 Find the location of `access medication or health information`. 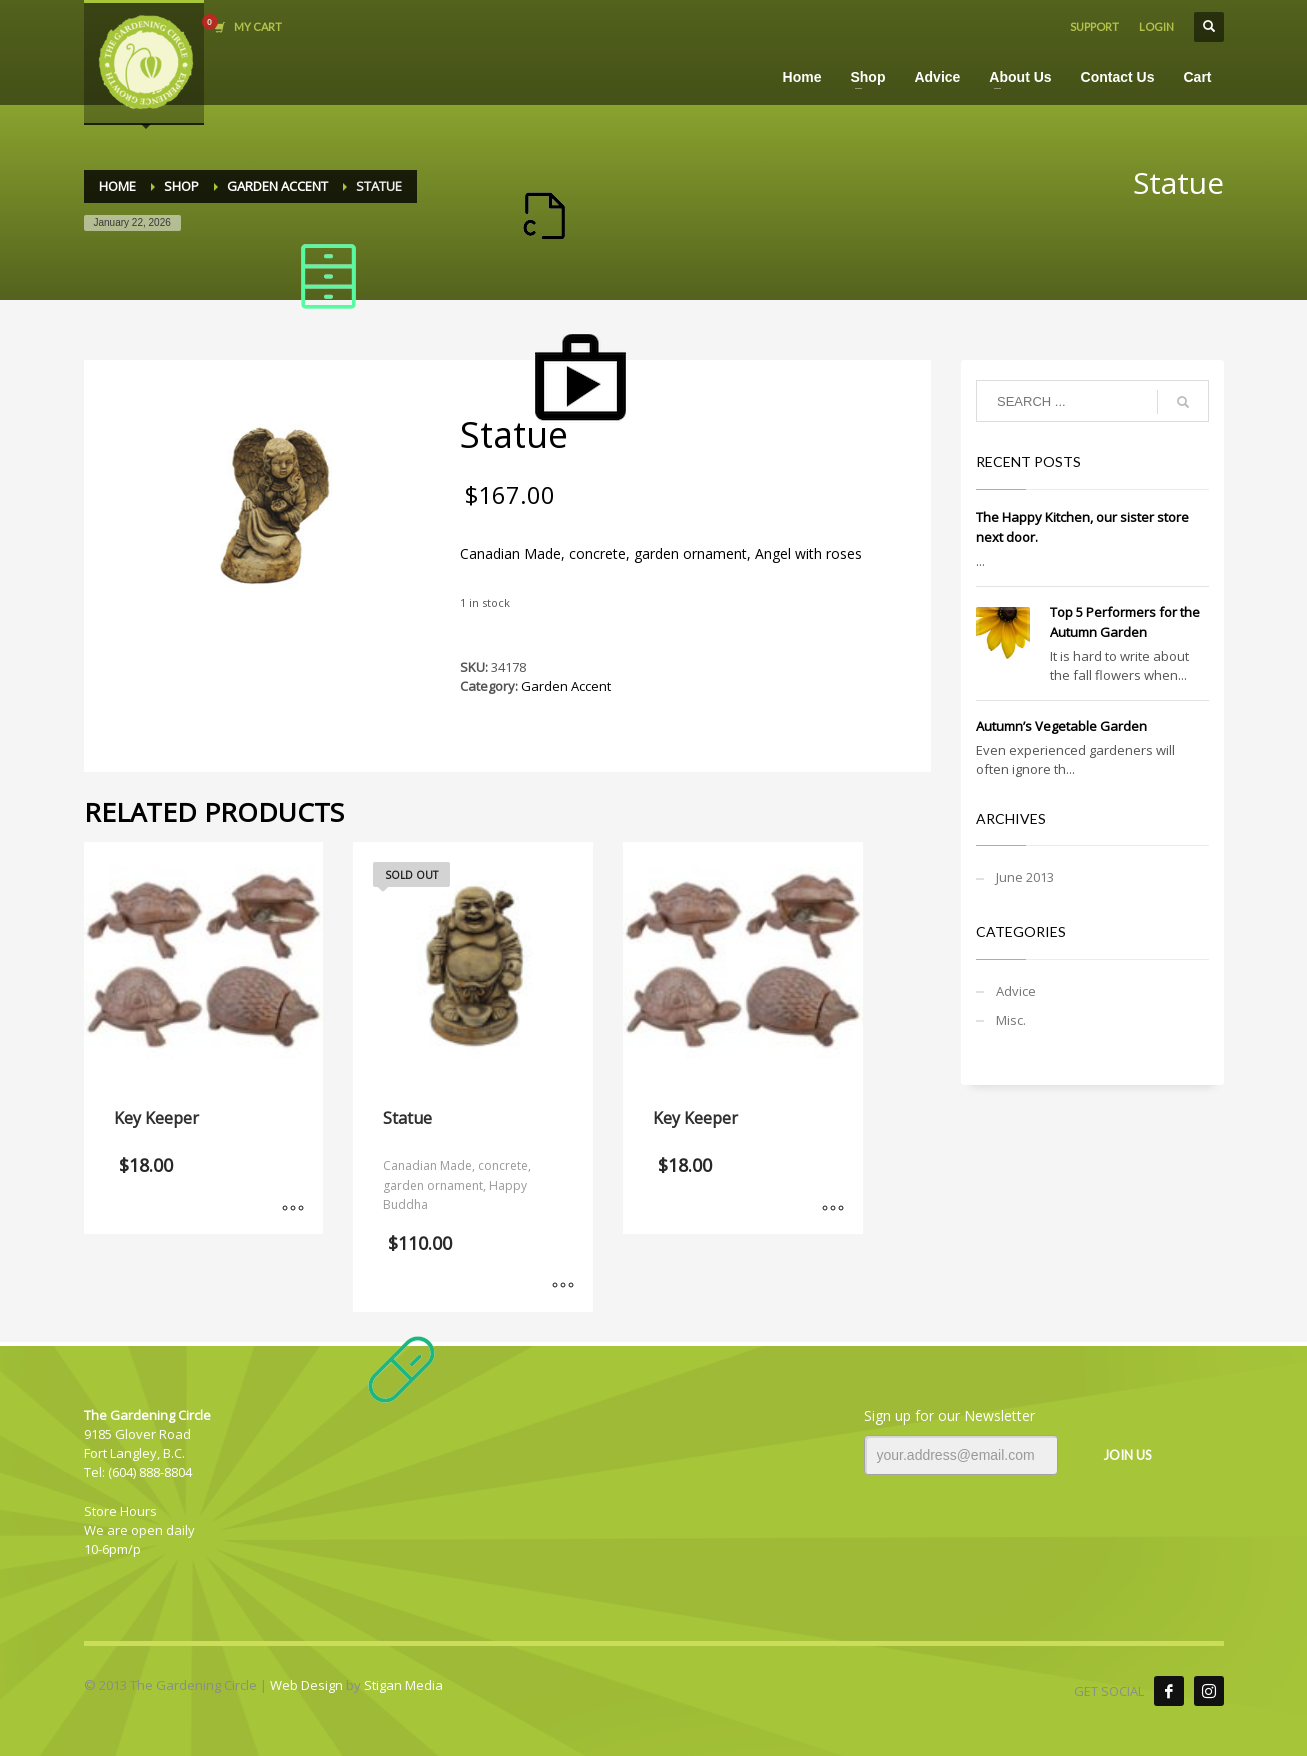

access medication or health information is located at coordinates (401, 1369).